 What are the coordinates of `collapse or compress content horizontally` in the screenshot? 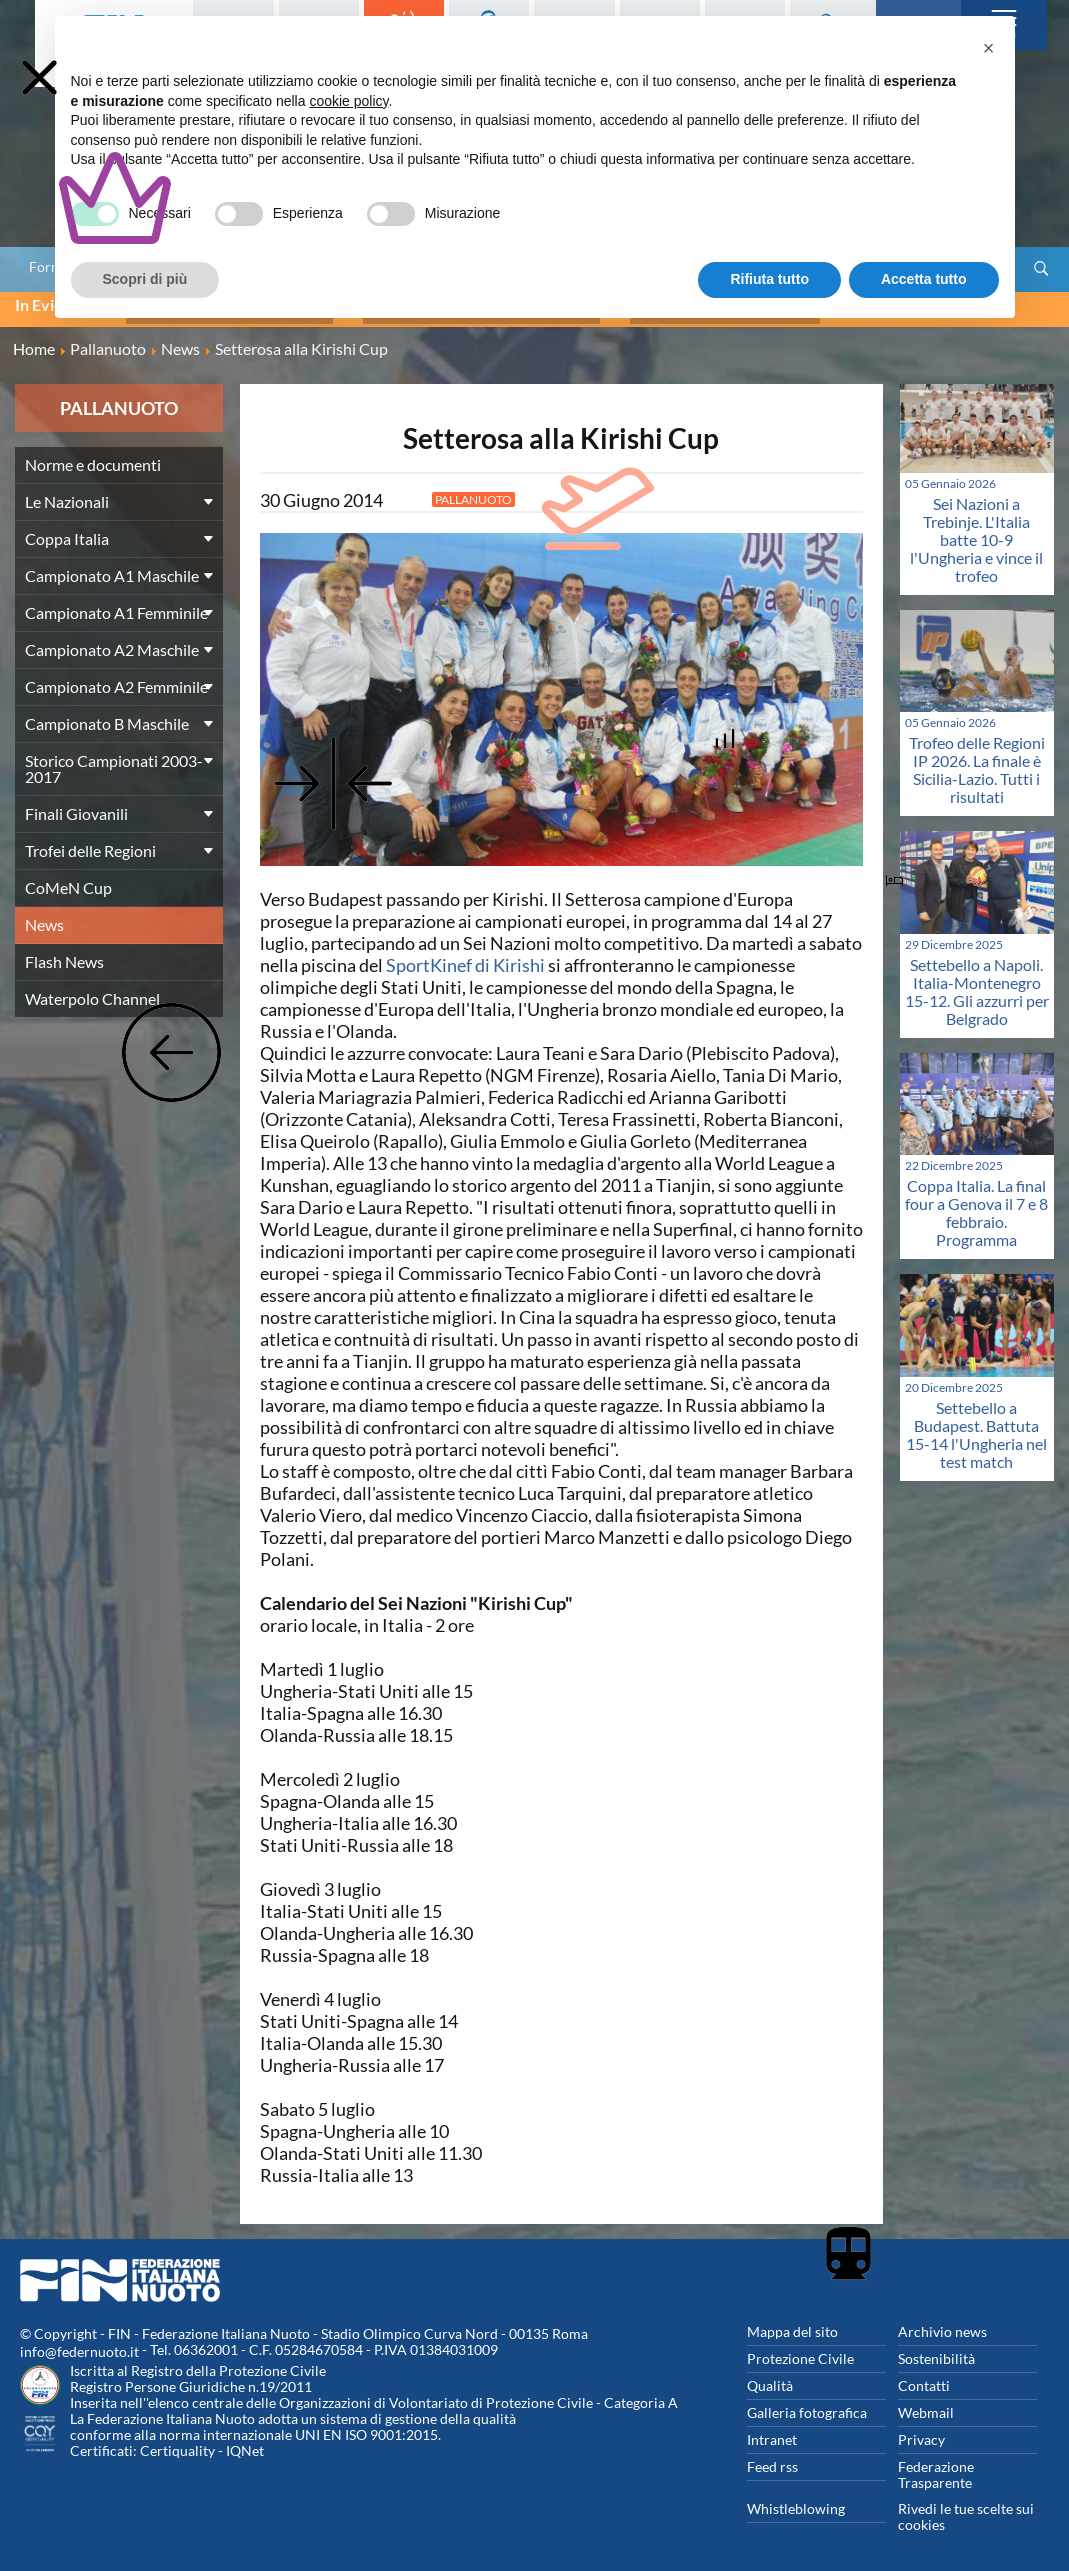 It's located at (333, 783).